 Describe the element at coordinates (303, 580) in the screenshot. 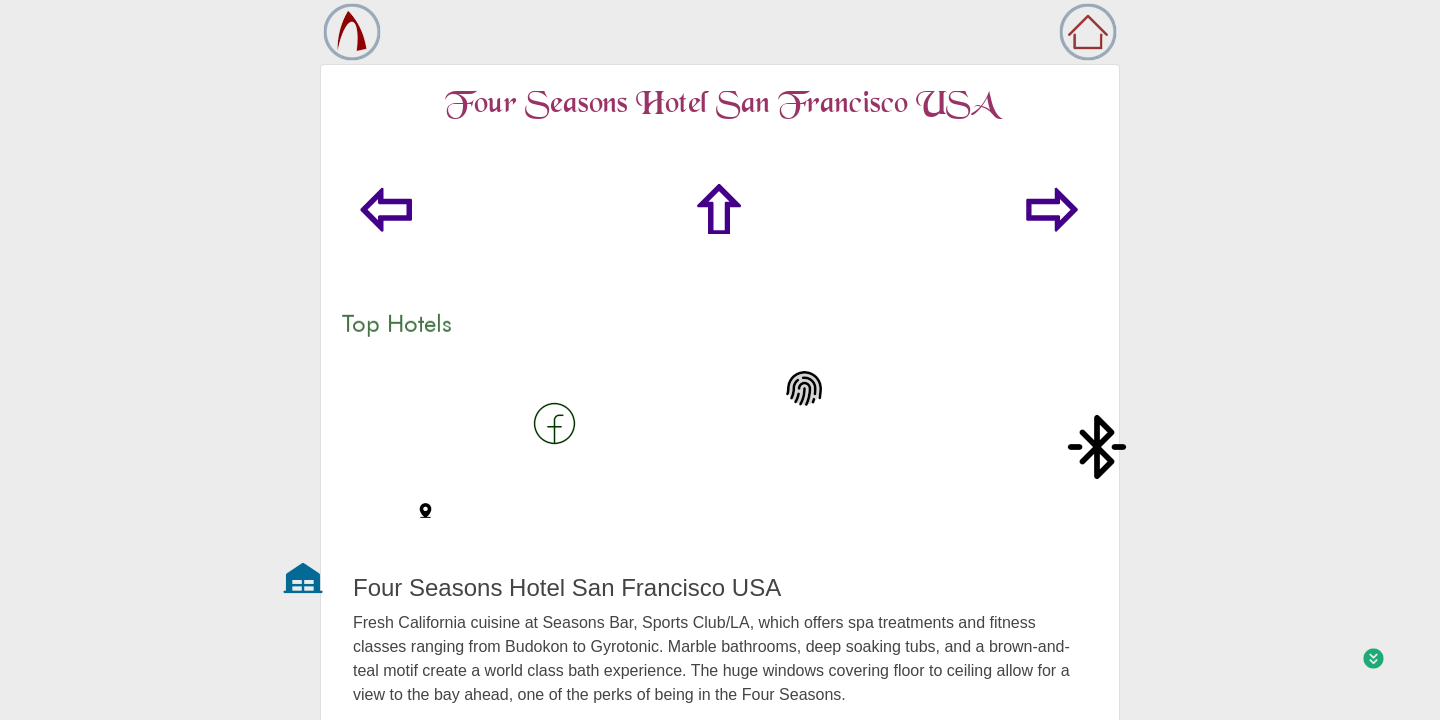

I see `access garage or parking settings` at that location.